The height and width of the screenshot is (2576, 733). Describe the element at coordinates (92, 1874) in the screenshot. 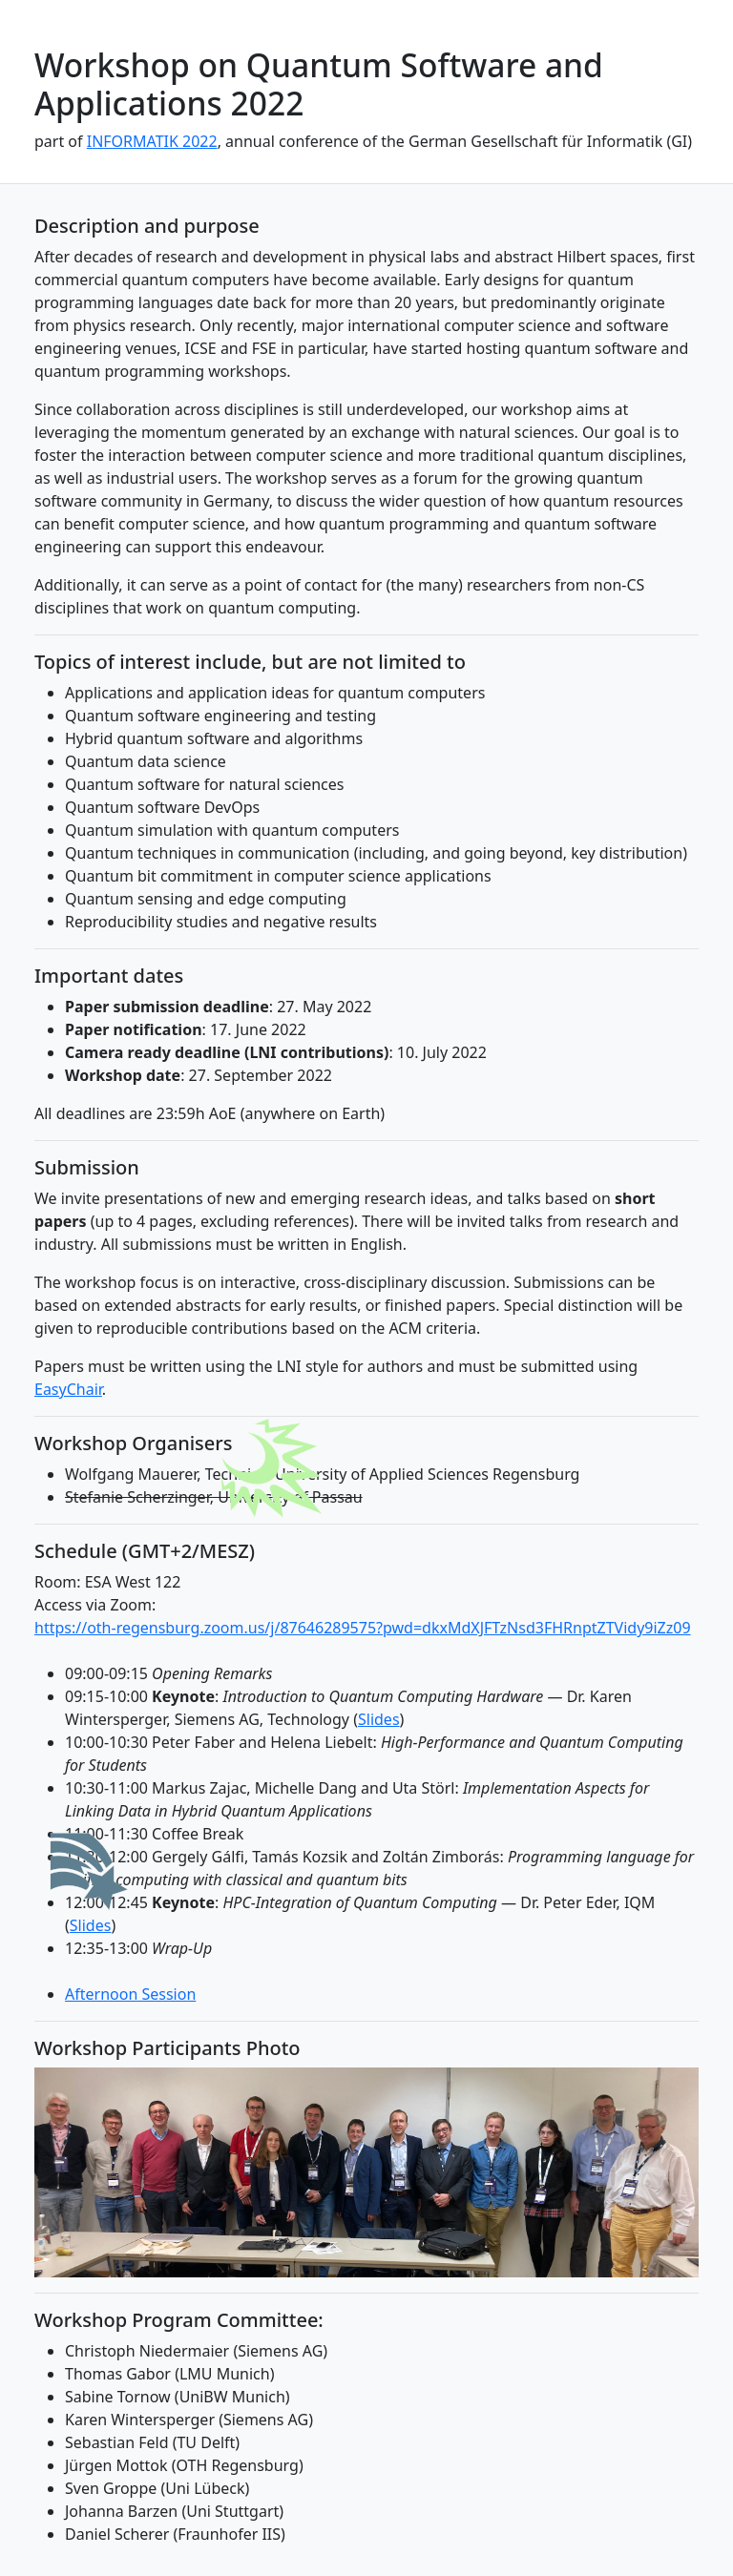

I see `indicates a special achievement or rare reward` at that location.